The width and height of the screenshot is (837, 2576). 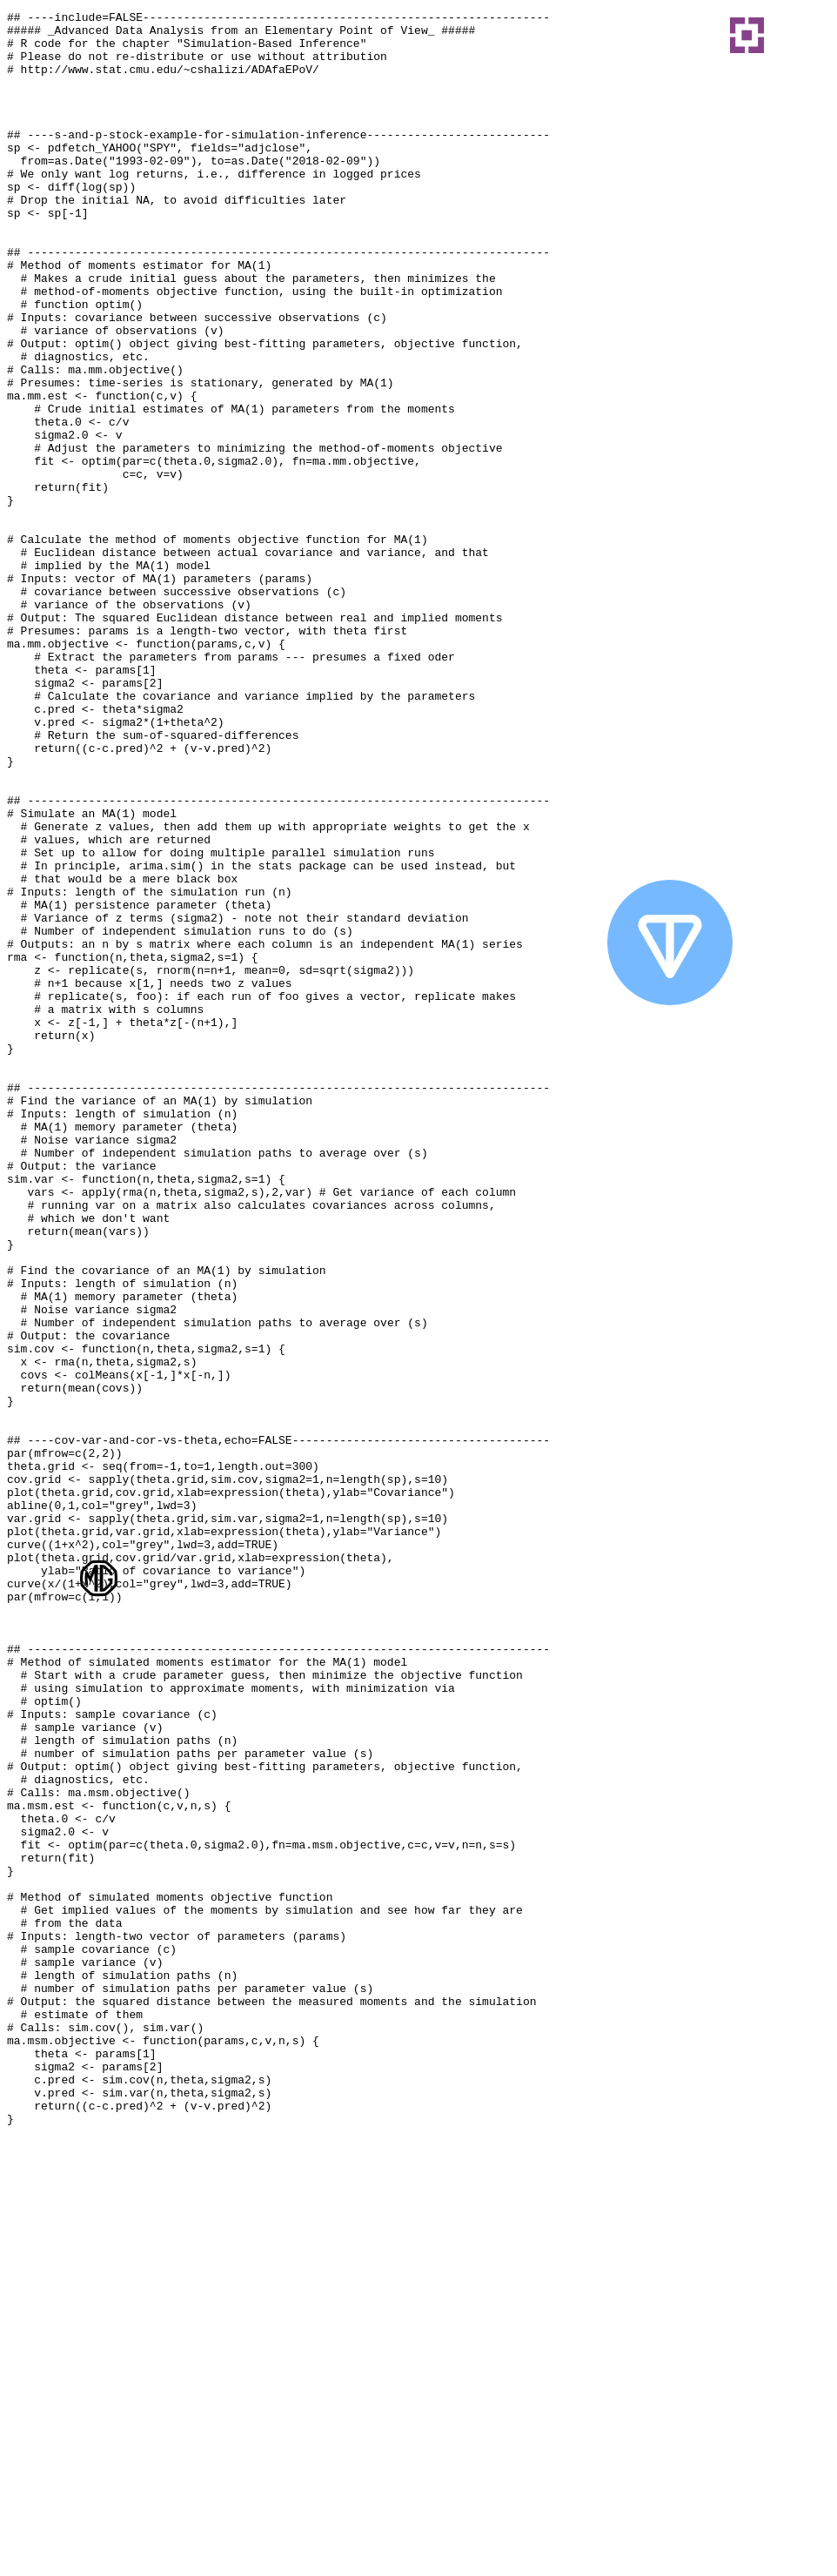 I want to click on open HDFC Bank app, so click(x=747, y=35).